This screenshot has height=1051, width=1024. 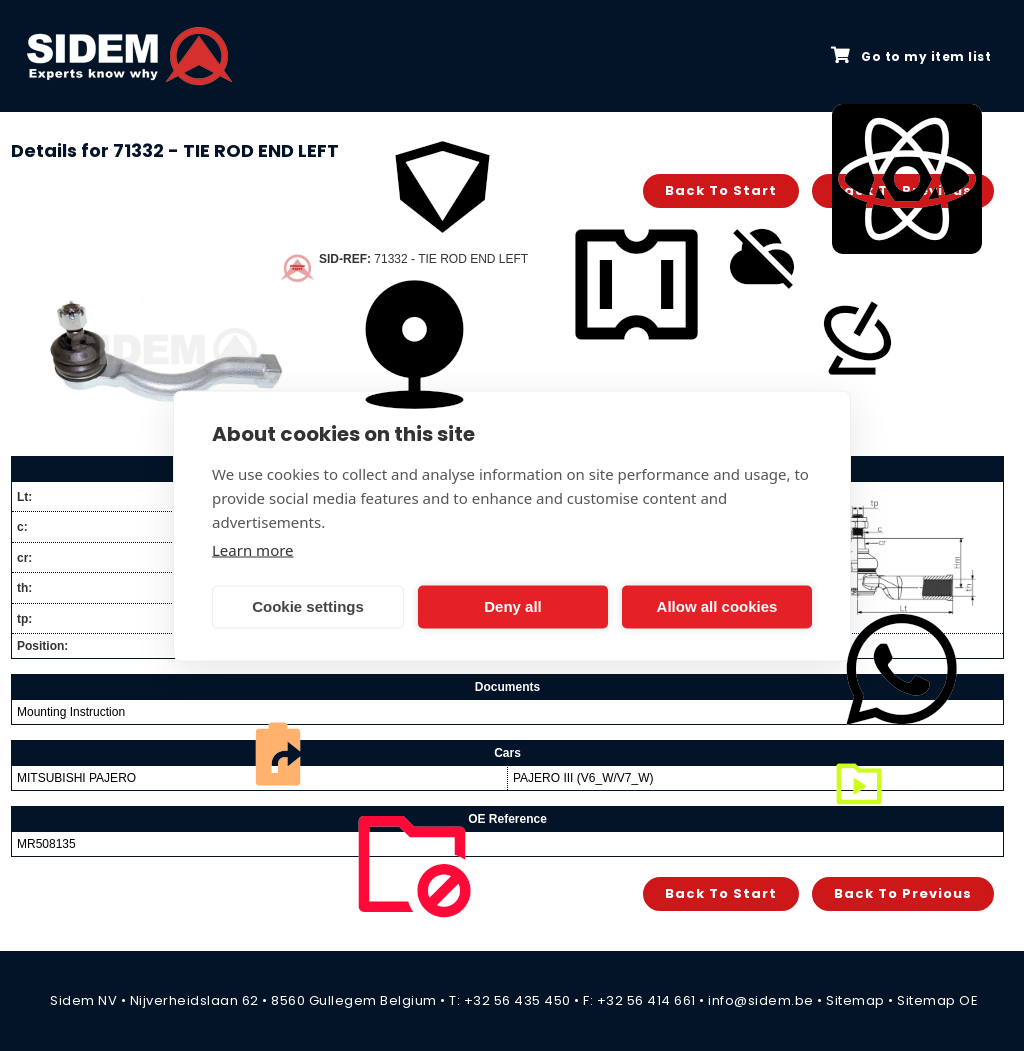 I want to click on view location with surrounding area range, so click(x=414, y=341).